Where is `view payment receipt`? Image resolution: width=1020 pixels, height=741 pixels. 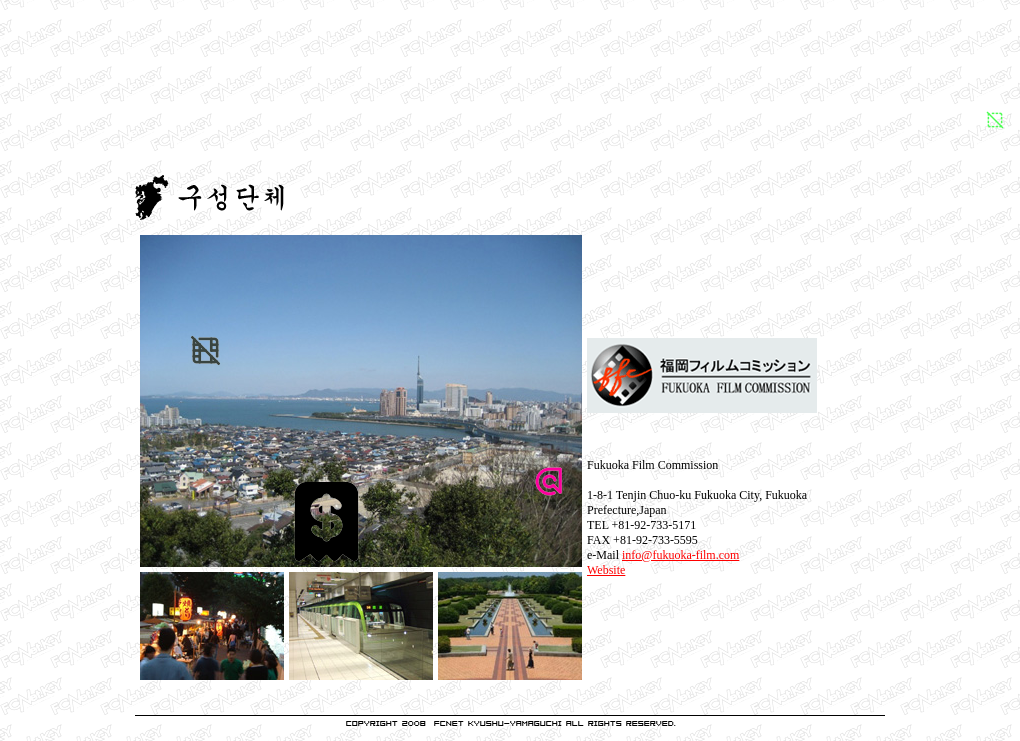
view payment receipt is located at coordinates (326, 521).